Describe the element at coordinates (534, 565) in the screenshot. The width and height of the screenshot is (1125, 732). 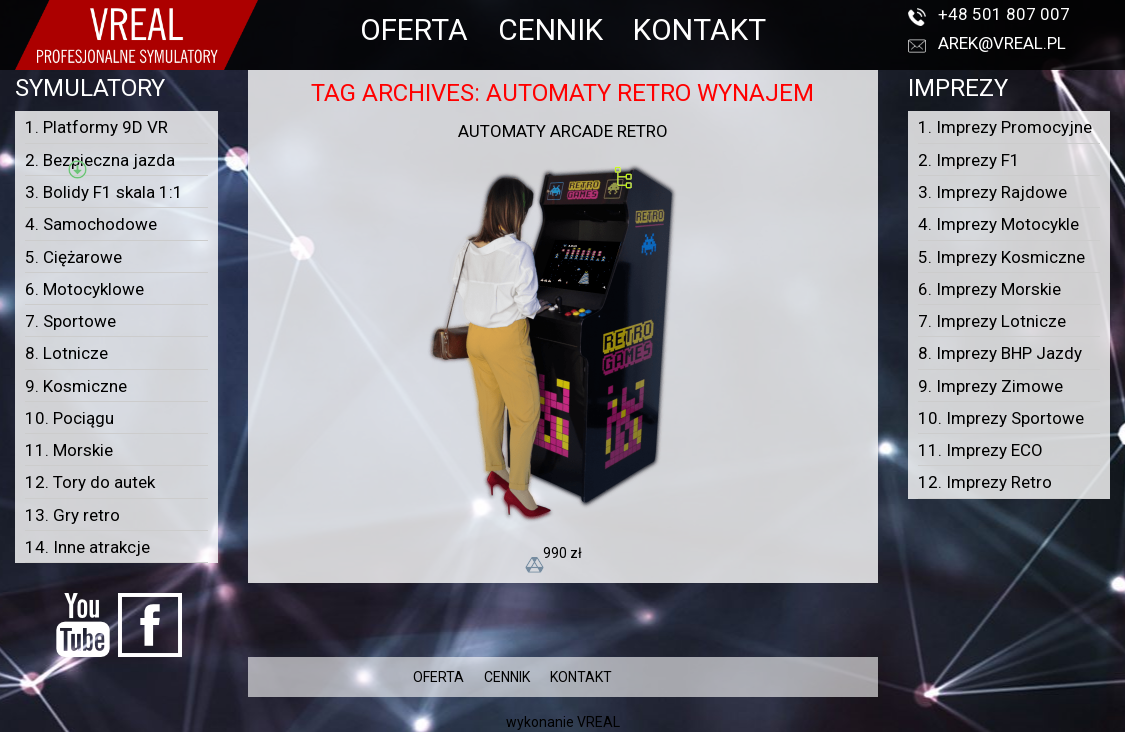
I see `open google drive` at that location.